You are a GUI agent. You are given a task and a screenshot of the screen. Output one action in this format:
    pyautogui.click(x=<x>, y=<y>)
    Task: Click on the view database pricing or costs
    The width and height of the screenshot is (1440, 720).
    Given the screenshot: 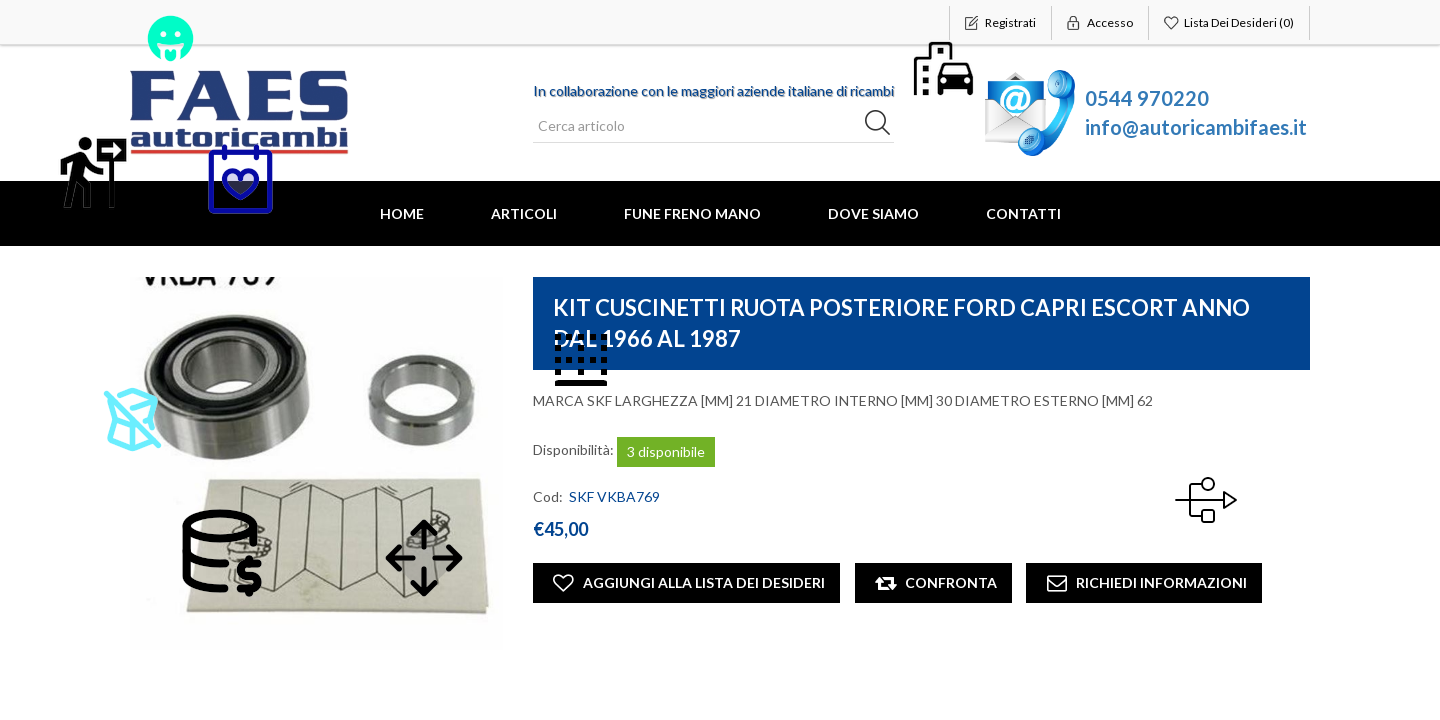 What is the action you would take?
    pyautogui.click(x=220, y=551)
    